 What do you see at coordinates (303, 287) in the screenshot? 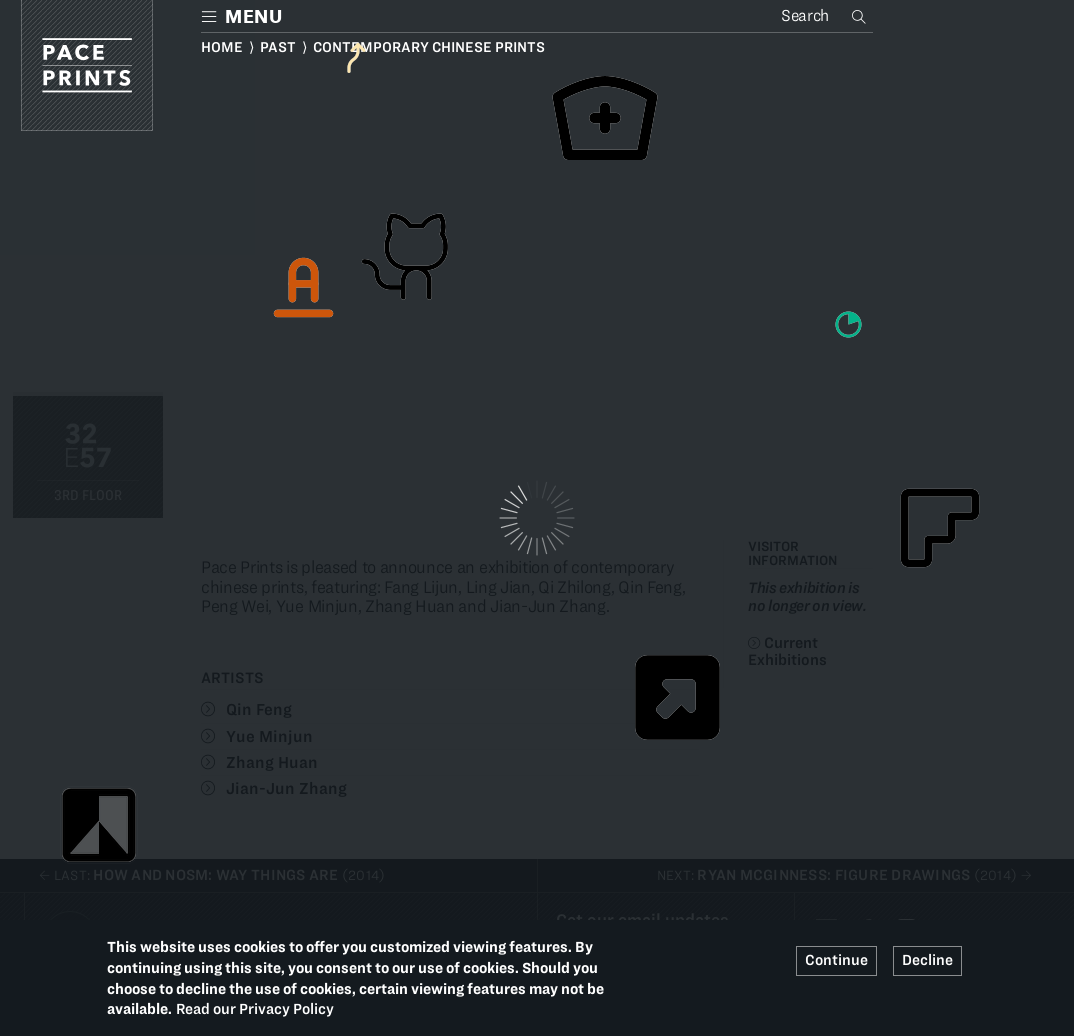
I see `change text color` at bounding box center [303, 287].